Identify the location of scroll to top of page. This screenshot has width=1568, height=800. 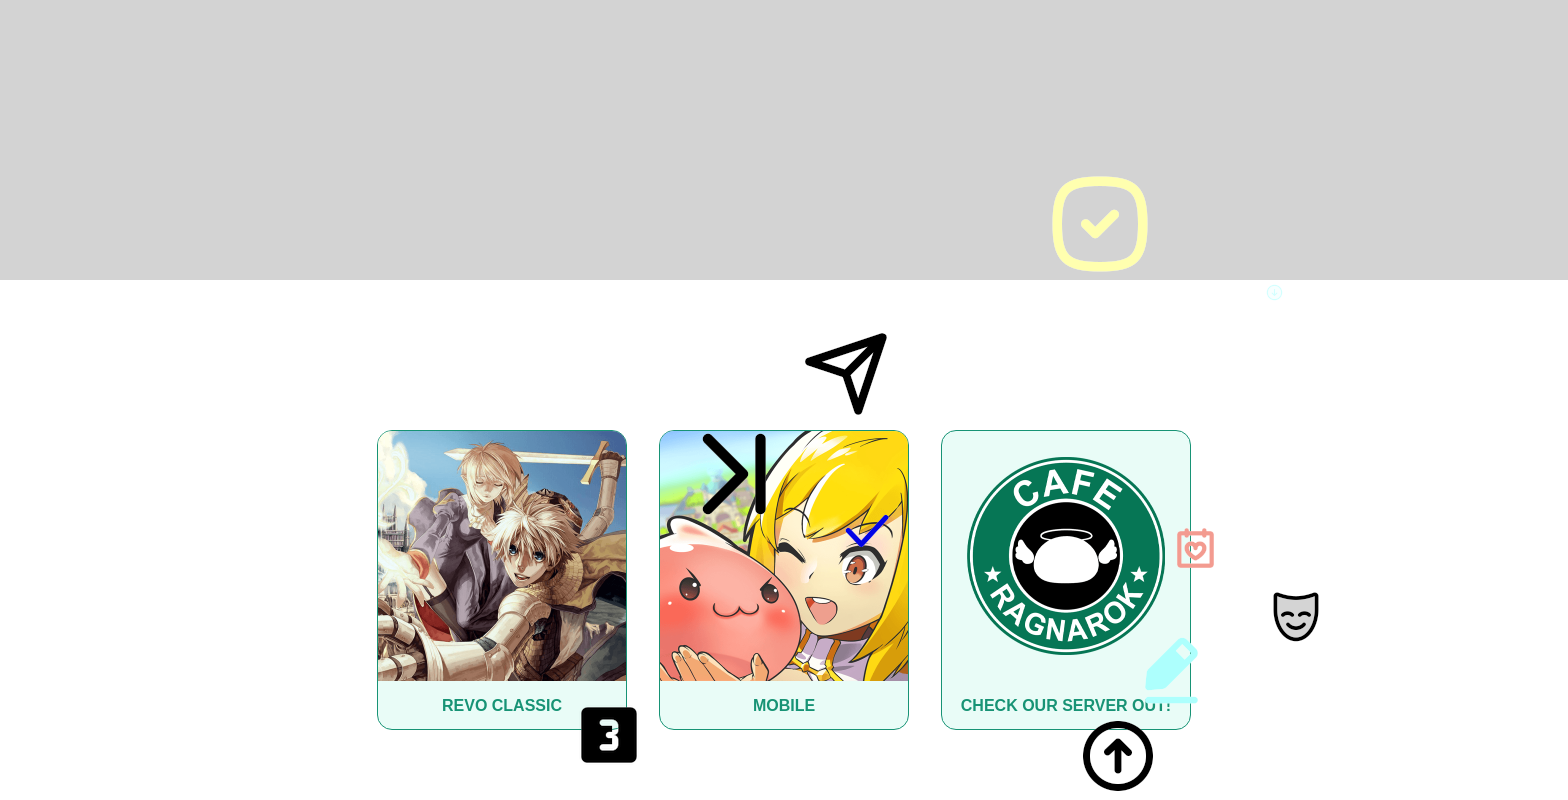
(1118, 756).